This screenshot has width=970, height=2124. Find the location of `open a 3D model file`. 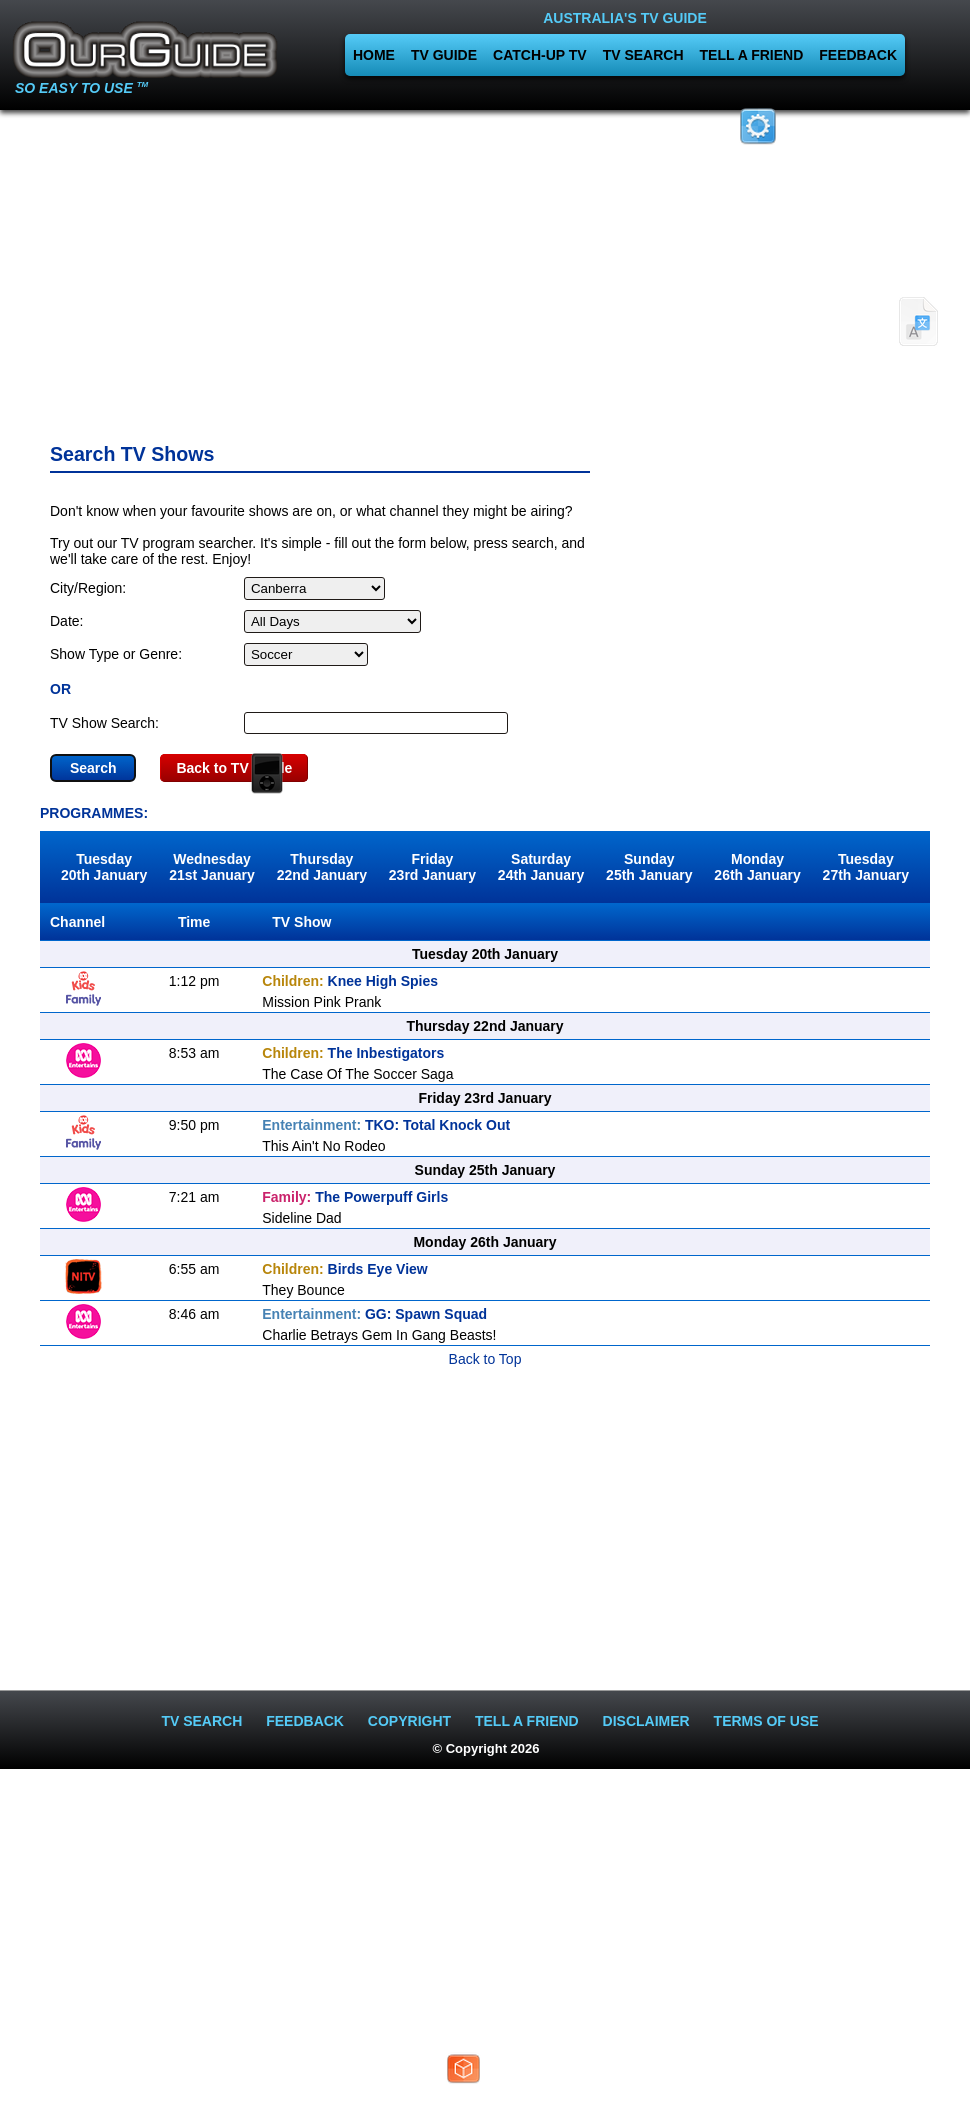

open a 3D model file is located at coordinates (463, 2067).